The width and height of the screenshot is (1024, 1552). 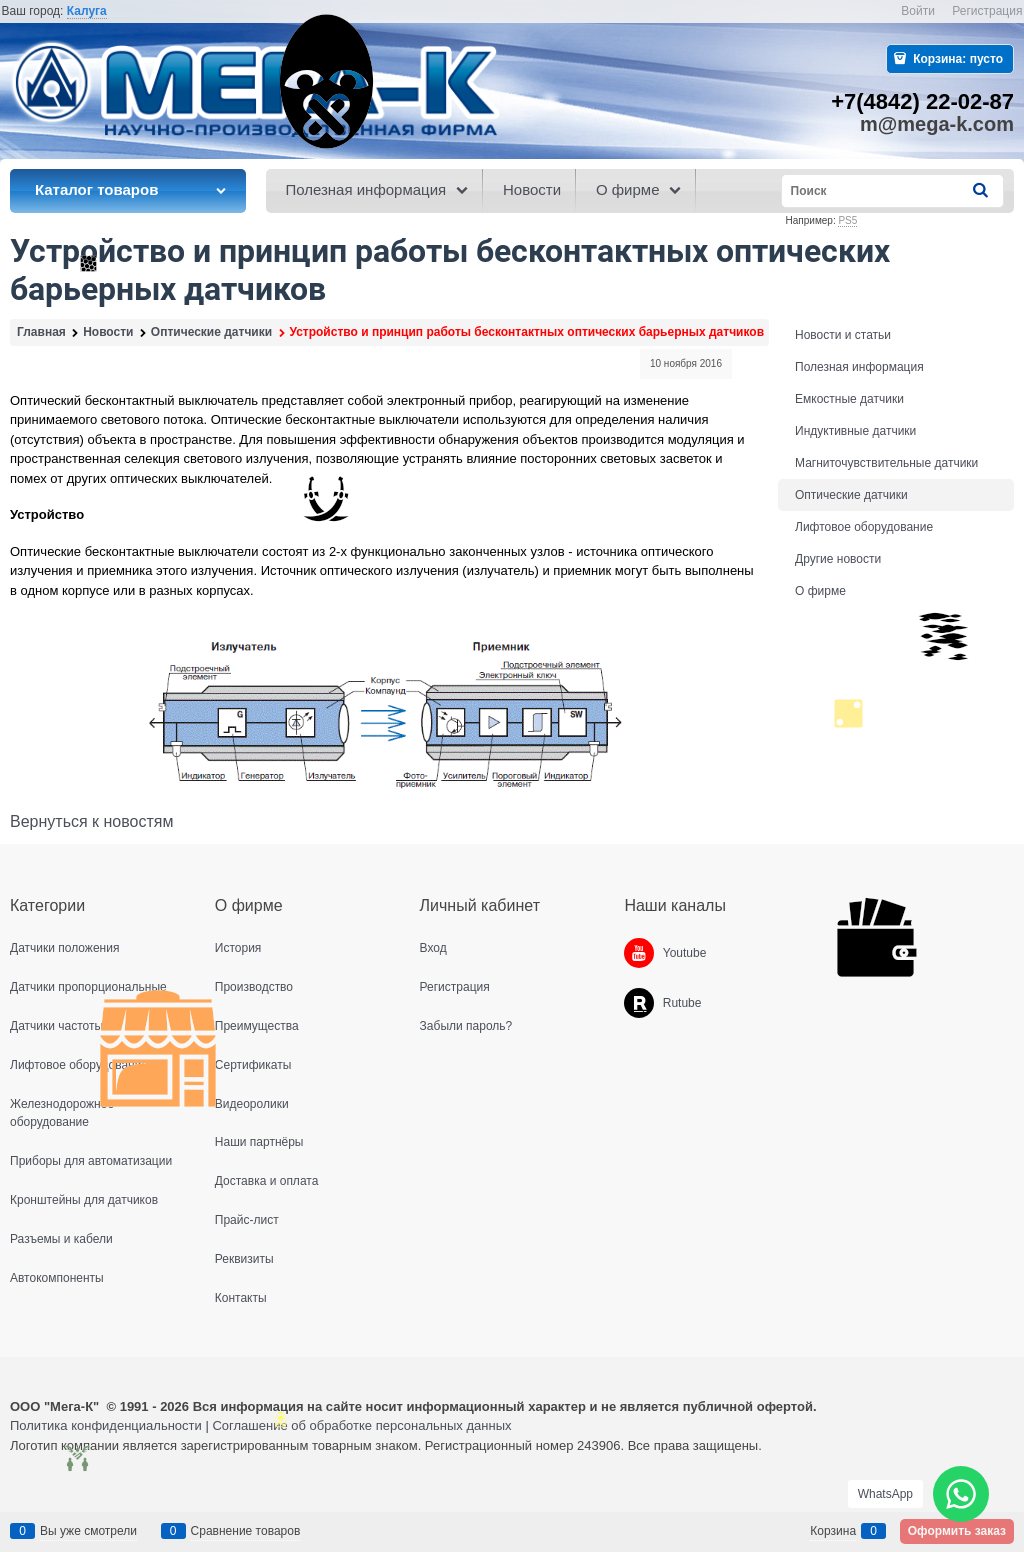 What do you see at coordinates (158, 1049) in the screenshot?
I see `open the in-game shop or store` at bounding box center [158, 1049].